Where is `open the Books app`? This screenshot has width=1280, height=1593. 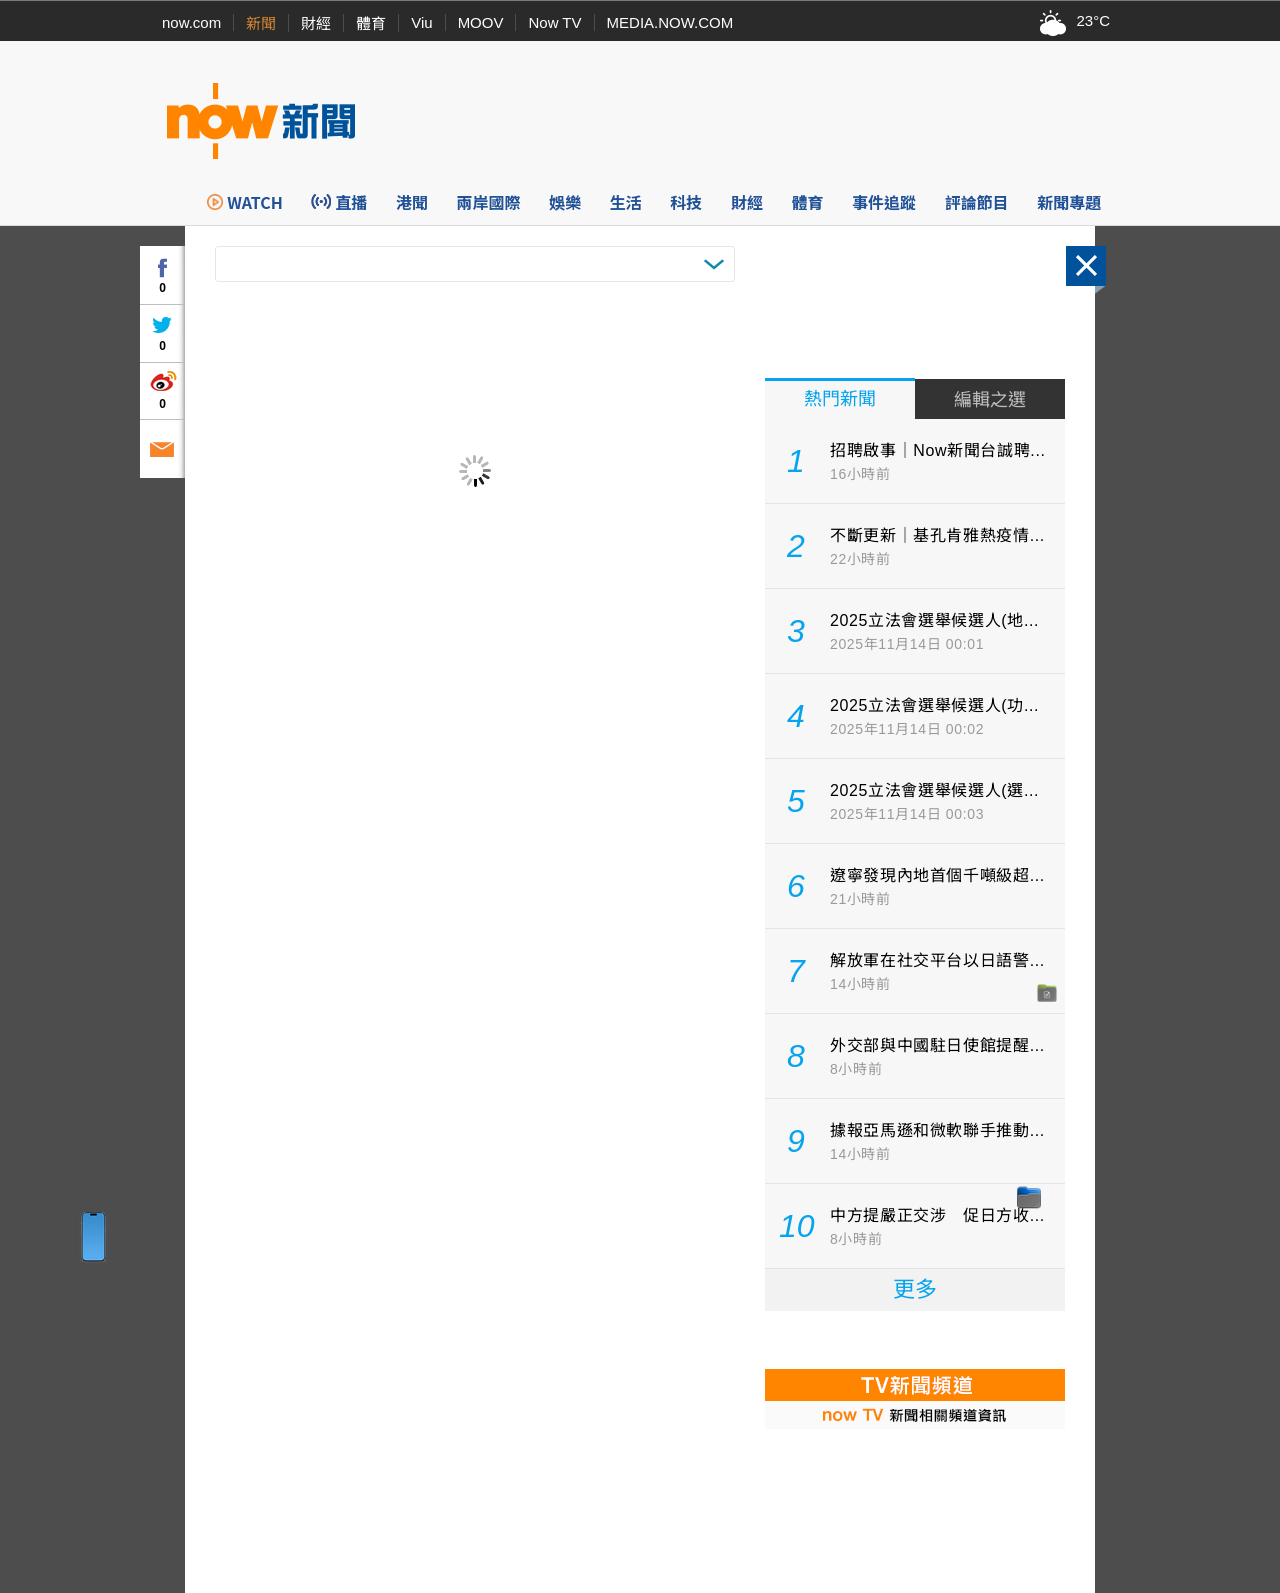 open the Books app is located at coordinates (474, 226).